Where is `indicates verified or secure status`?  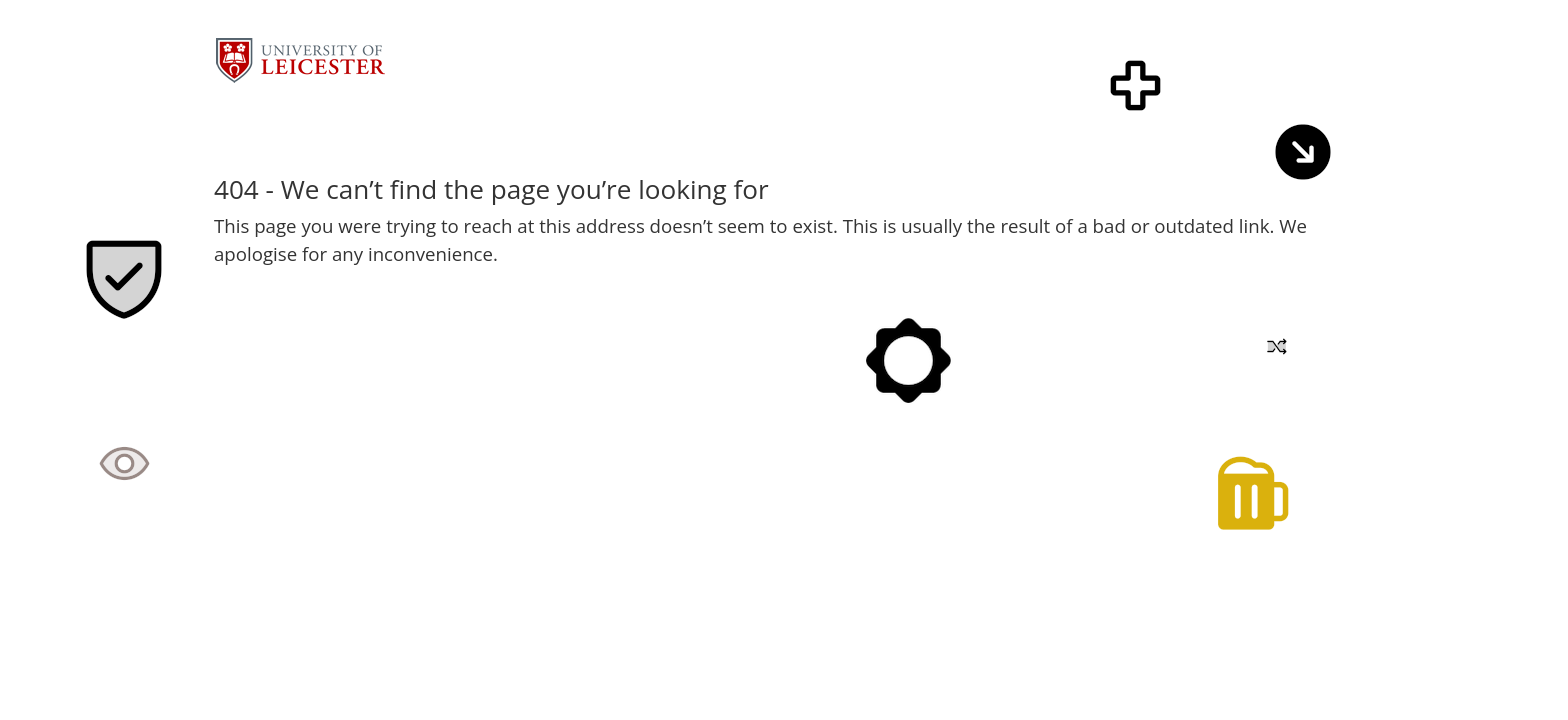 indicates verified or secure status is located at coordinates (124, 275).